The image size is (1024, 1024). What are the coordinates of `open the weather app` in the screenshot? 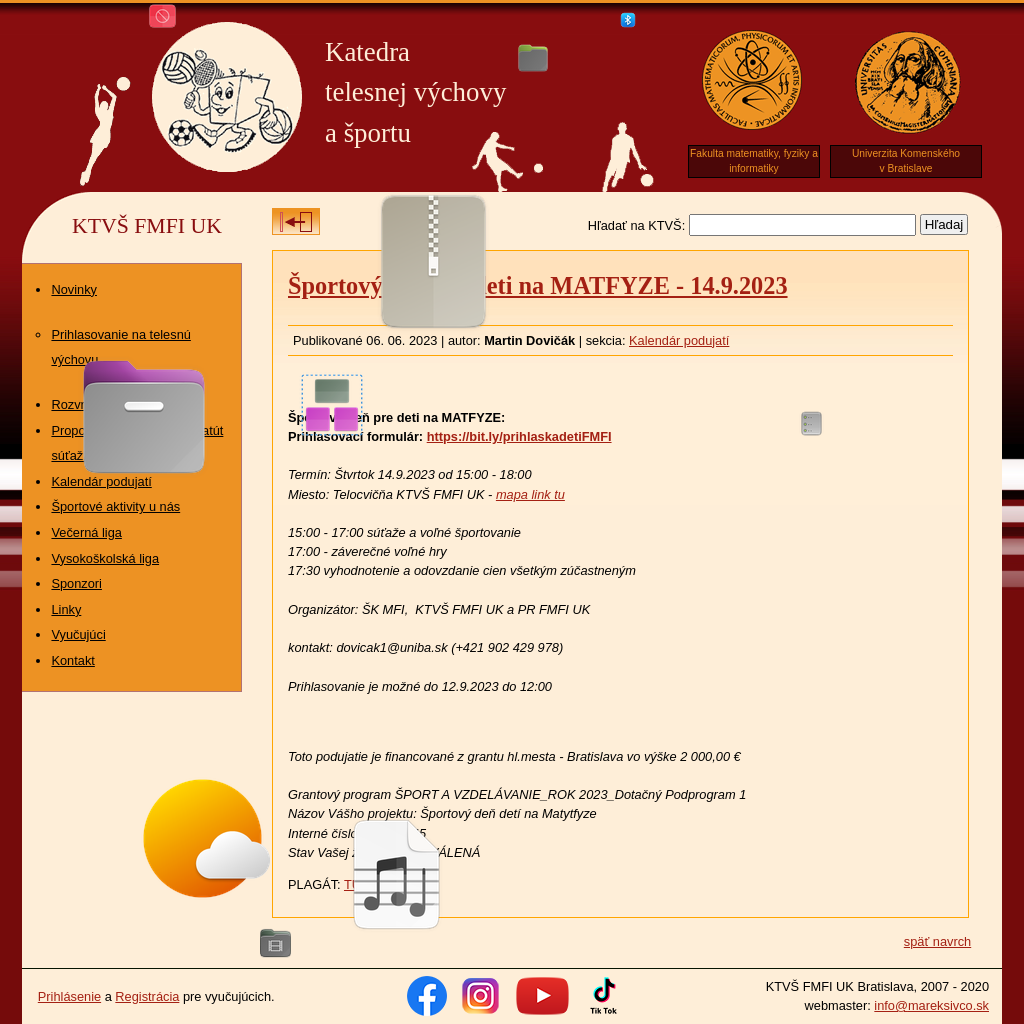 It's located at (202, 838).